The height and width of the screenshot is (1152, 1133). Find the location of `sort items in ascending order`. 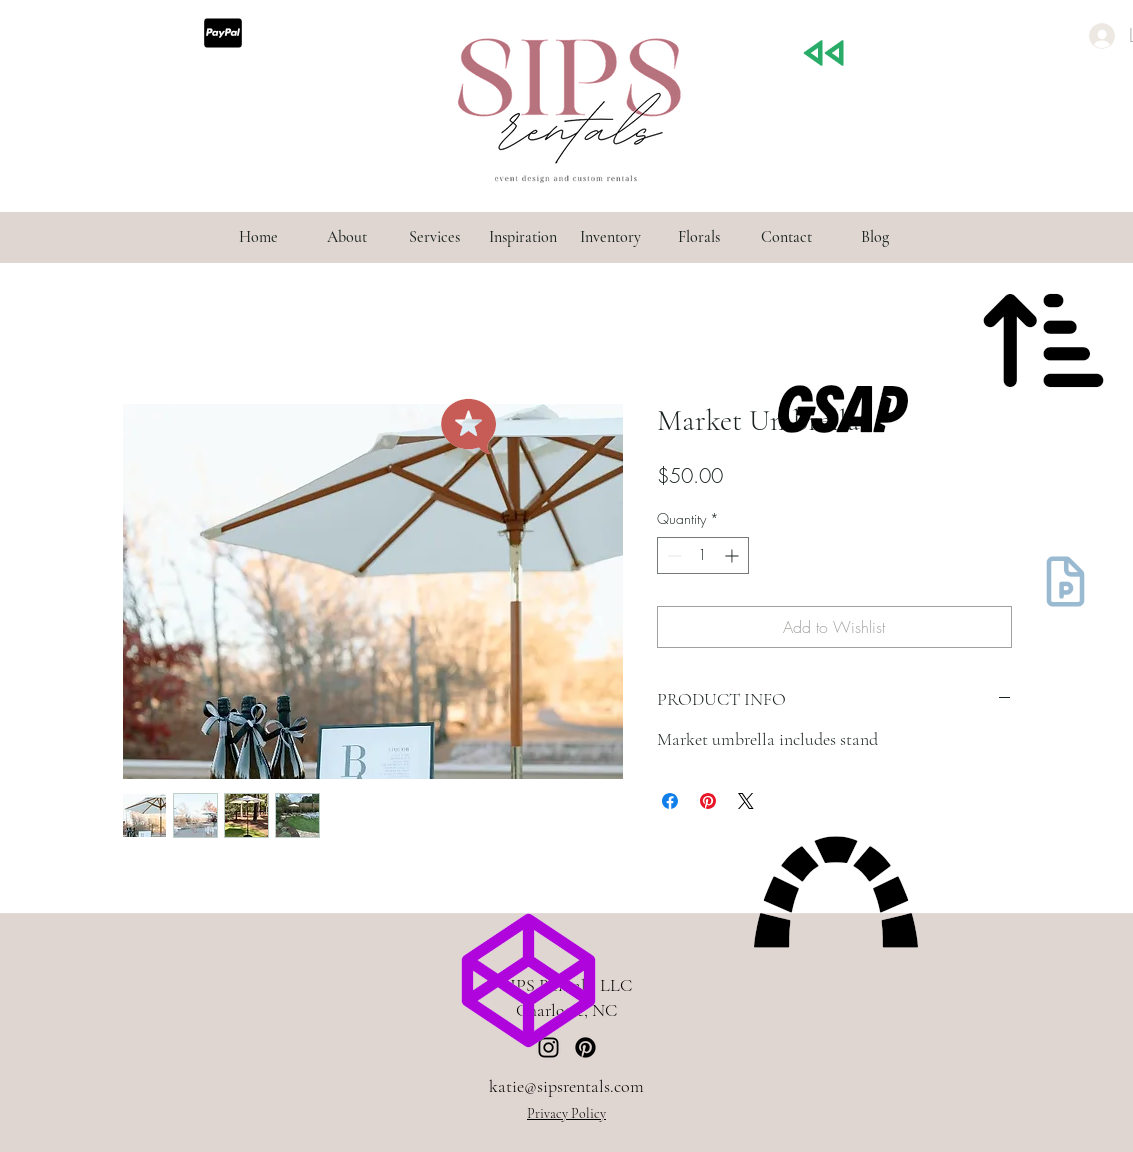

sort items in ascending order is located at coordinates (1043, 340).